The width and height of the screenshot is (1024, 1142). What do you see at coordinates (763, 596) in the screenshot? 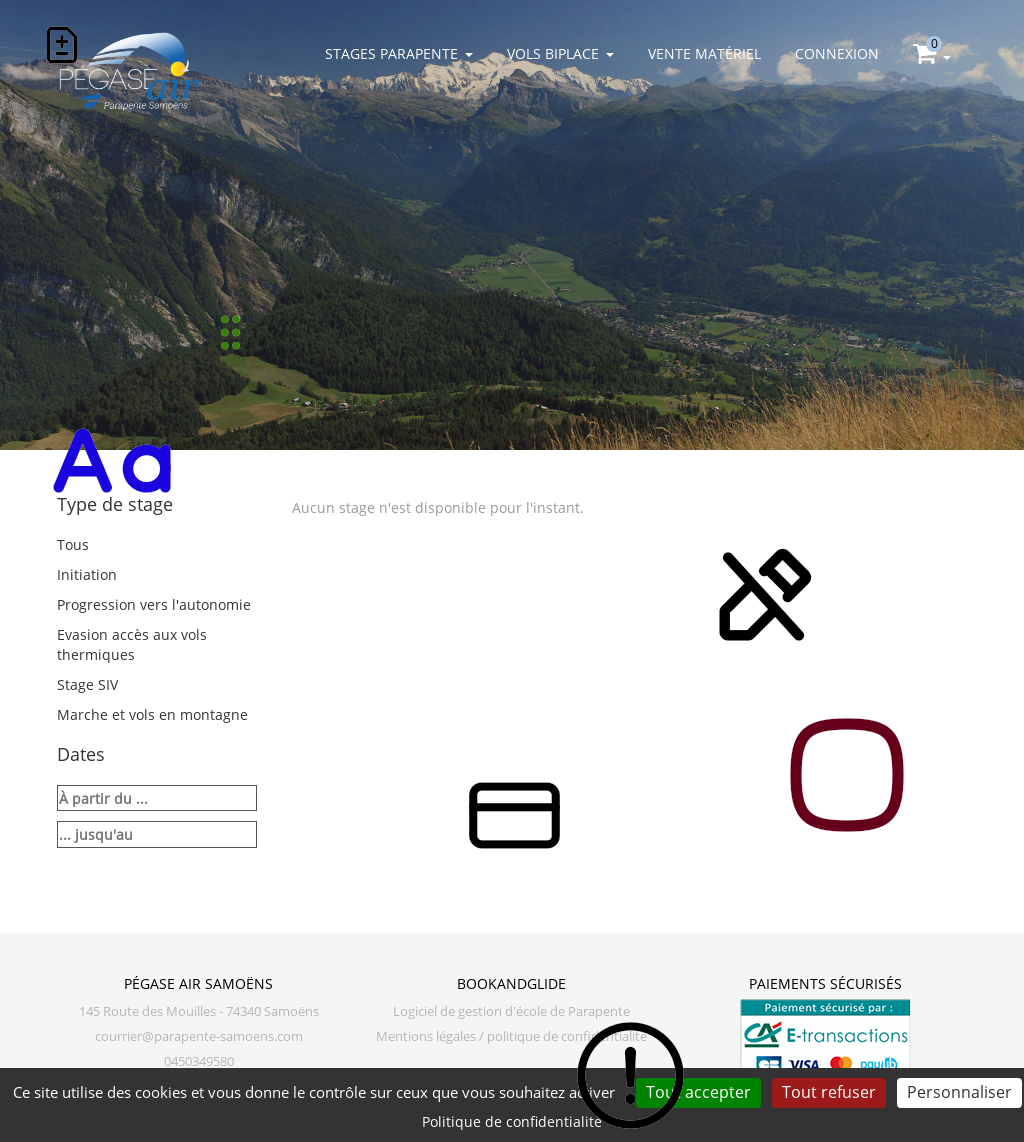
I see `editing is disabled` at bounding box center [763, 596].